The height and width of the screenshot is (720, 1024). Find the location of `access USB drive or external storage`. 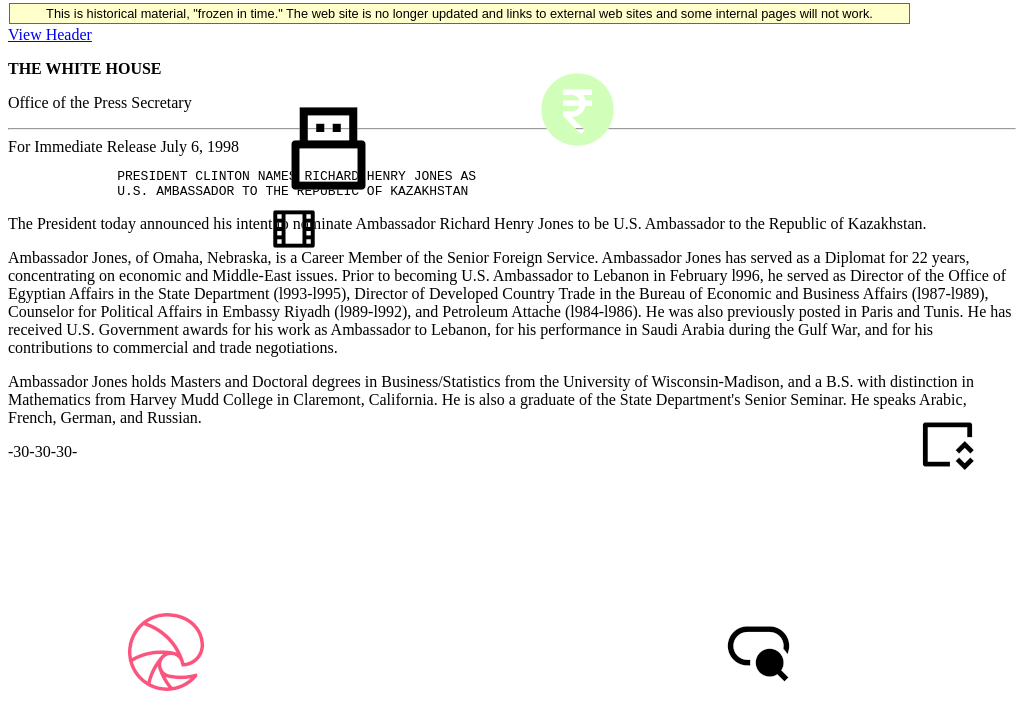

access USB drive or external storage is located at coordinates (328, 148).